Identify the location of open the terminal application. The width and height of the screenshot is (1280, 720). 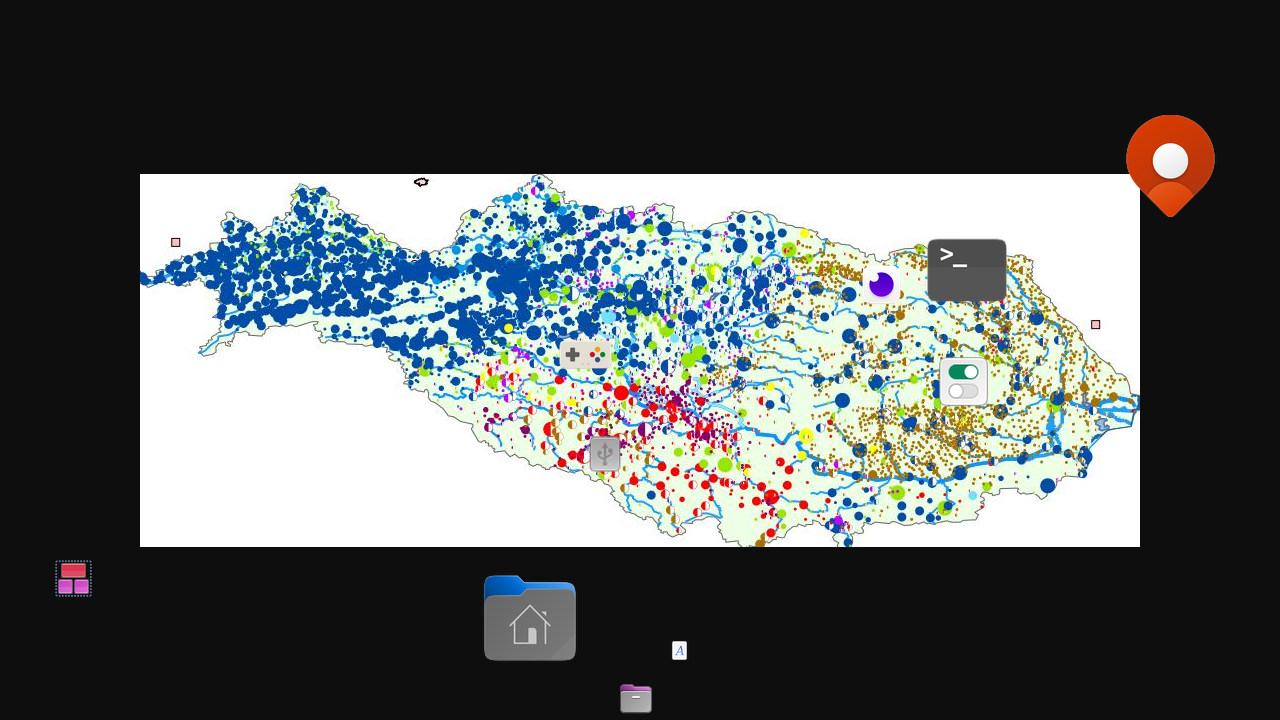
(967, 270).